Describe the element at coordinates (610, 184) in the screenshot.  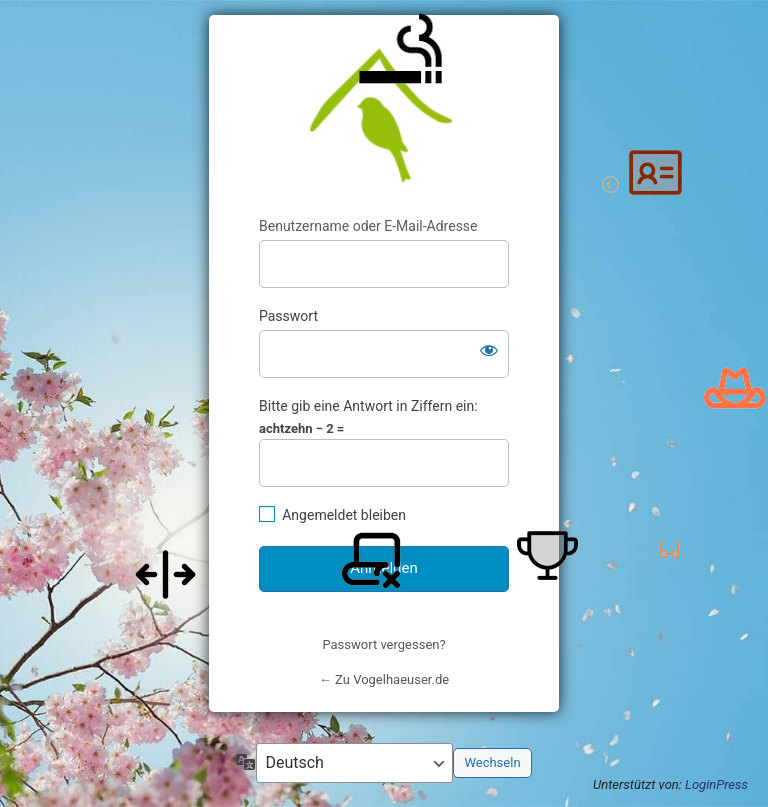
I see `go back to the previous screen` at that location.